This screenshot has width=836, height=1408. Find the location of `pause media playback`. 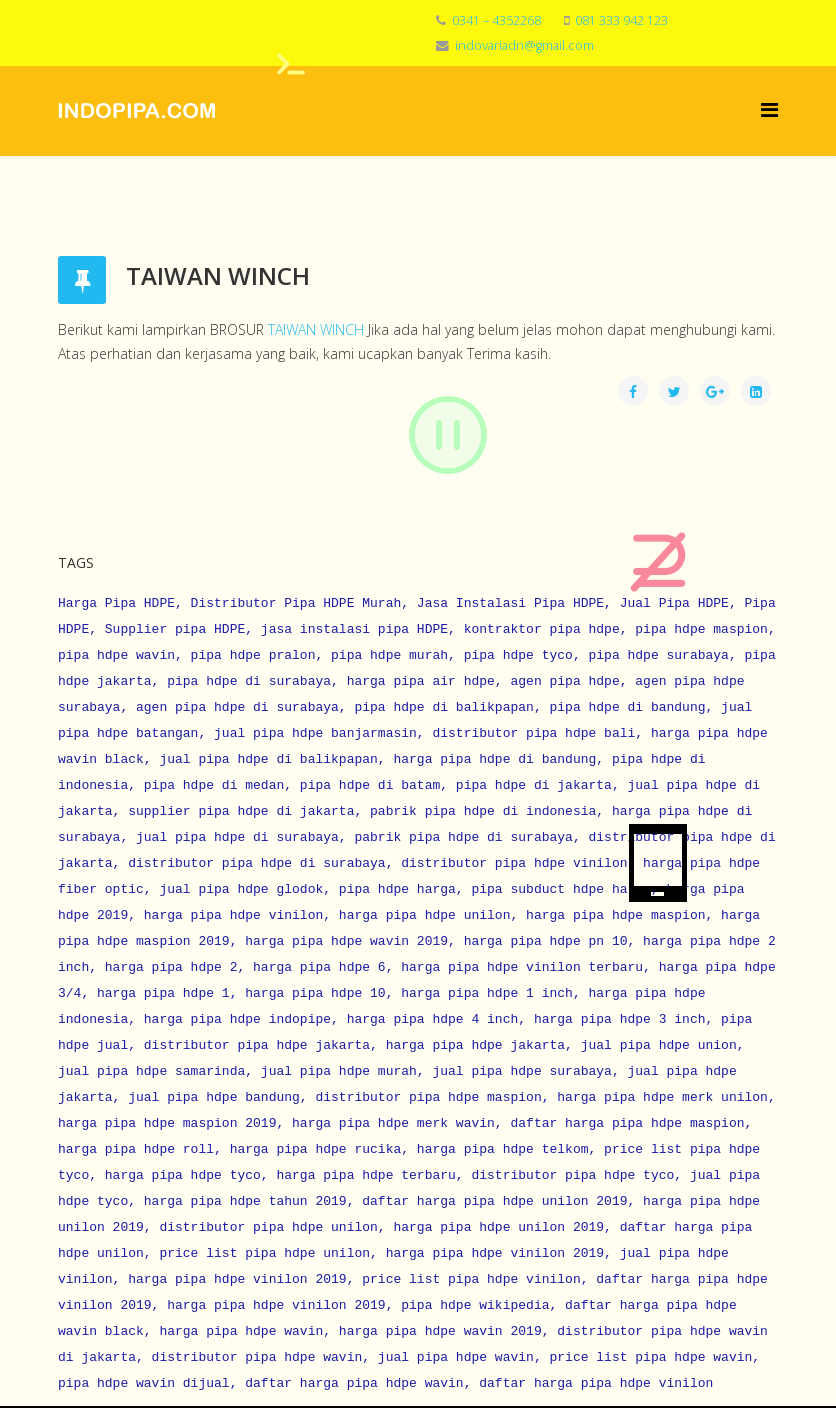

pause media playback is located at coordinates (448, 435).